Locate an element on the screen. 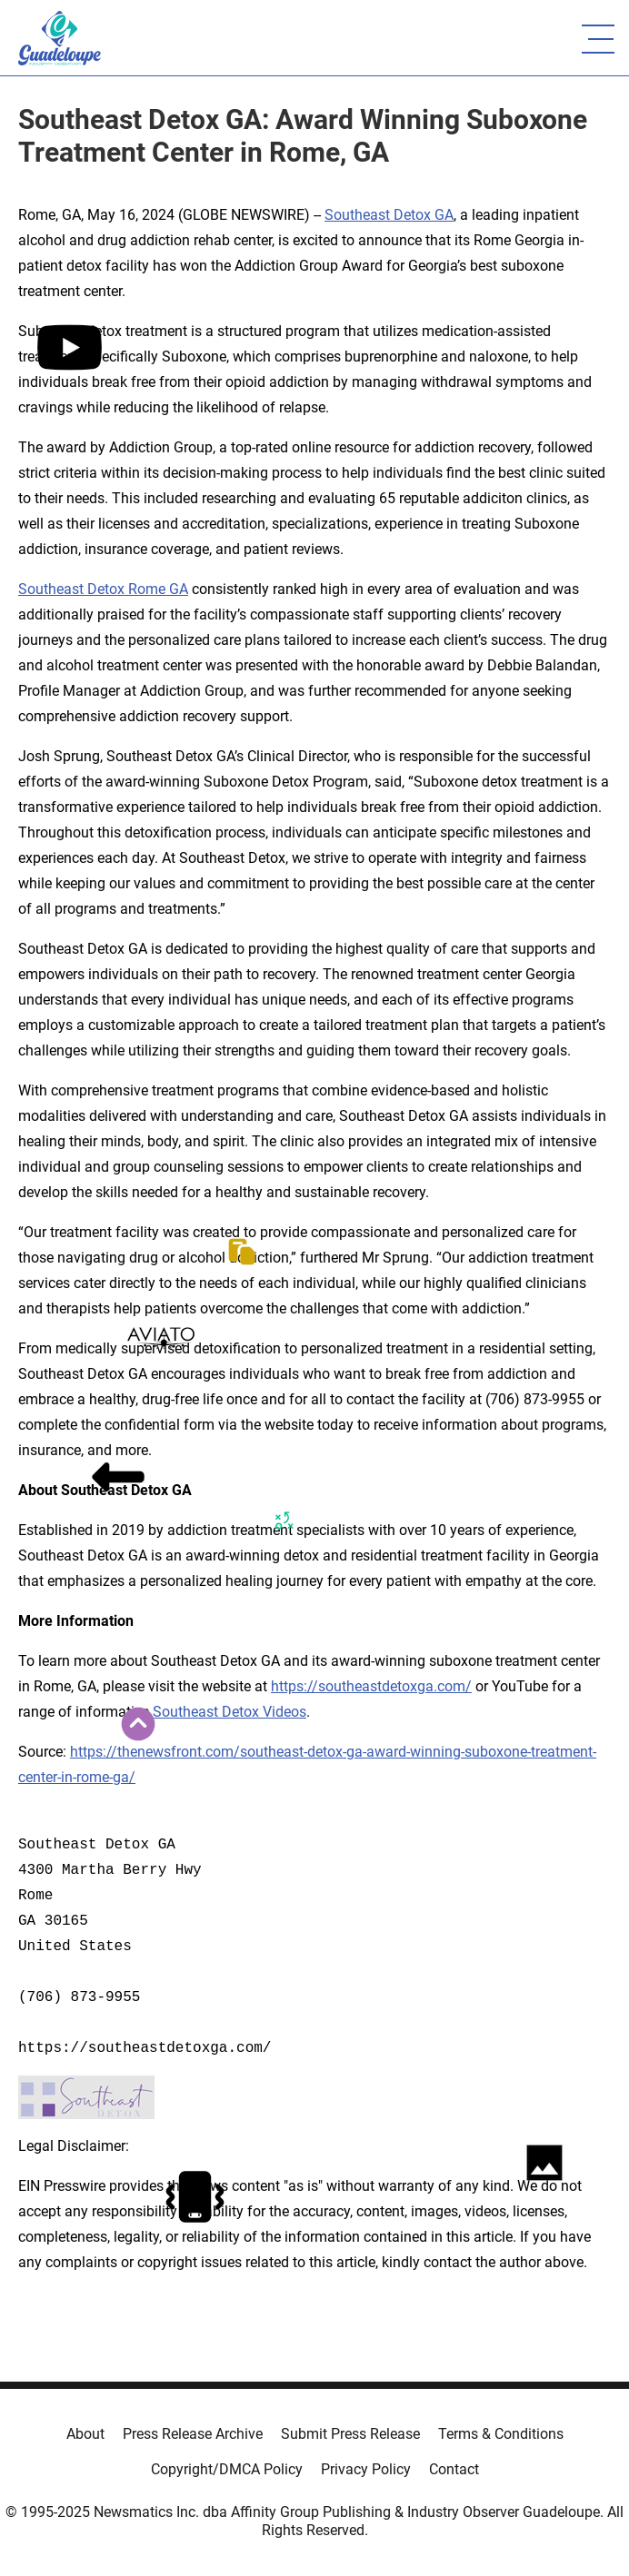 This screenshot has width=629, height=2576. phone is on vibrate mode is located at coordinates (195, 2196).